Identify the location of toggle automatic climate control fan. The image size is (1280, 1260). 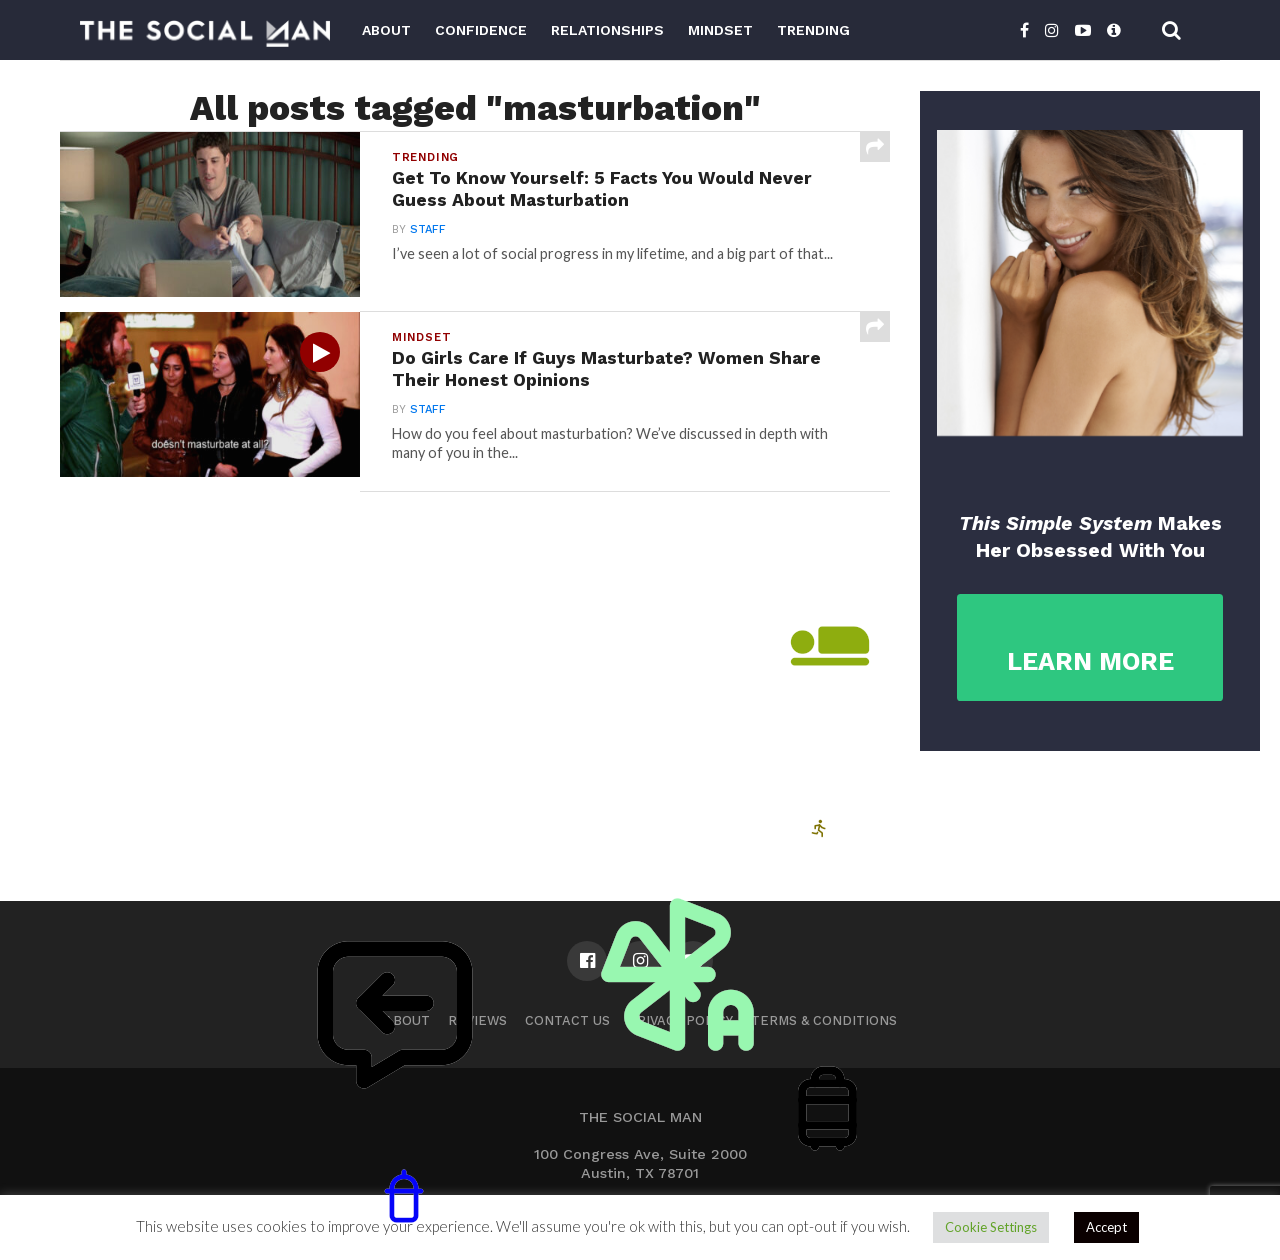
(677, 974).